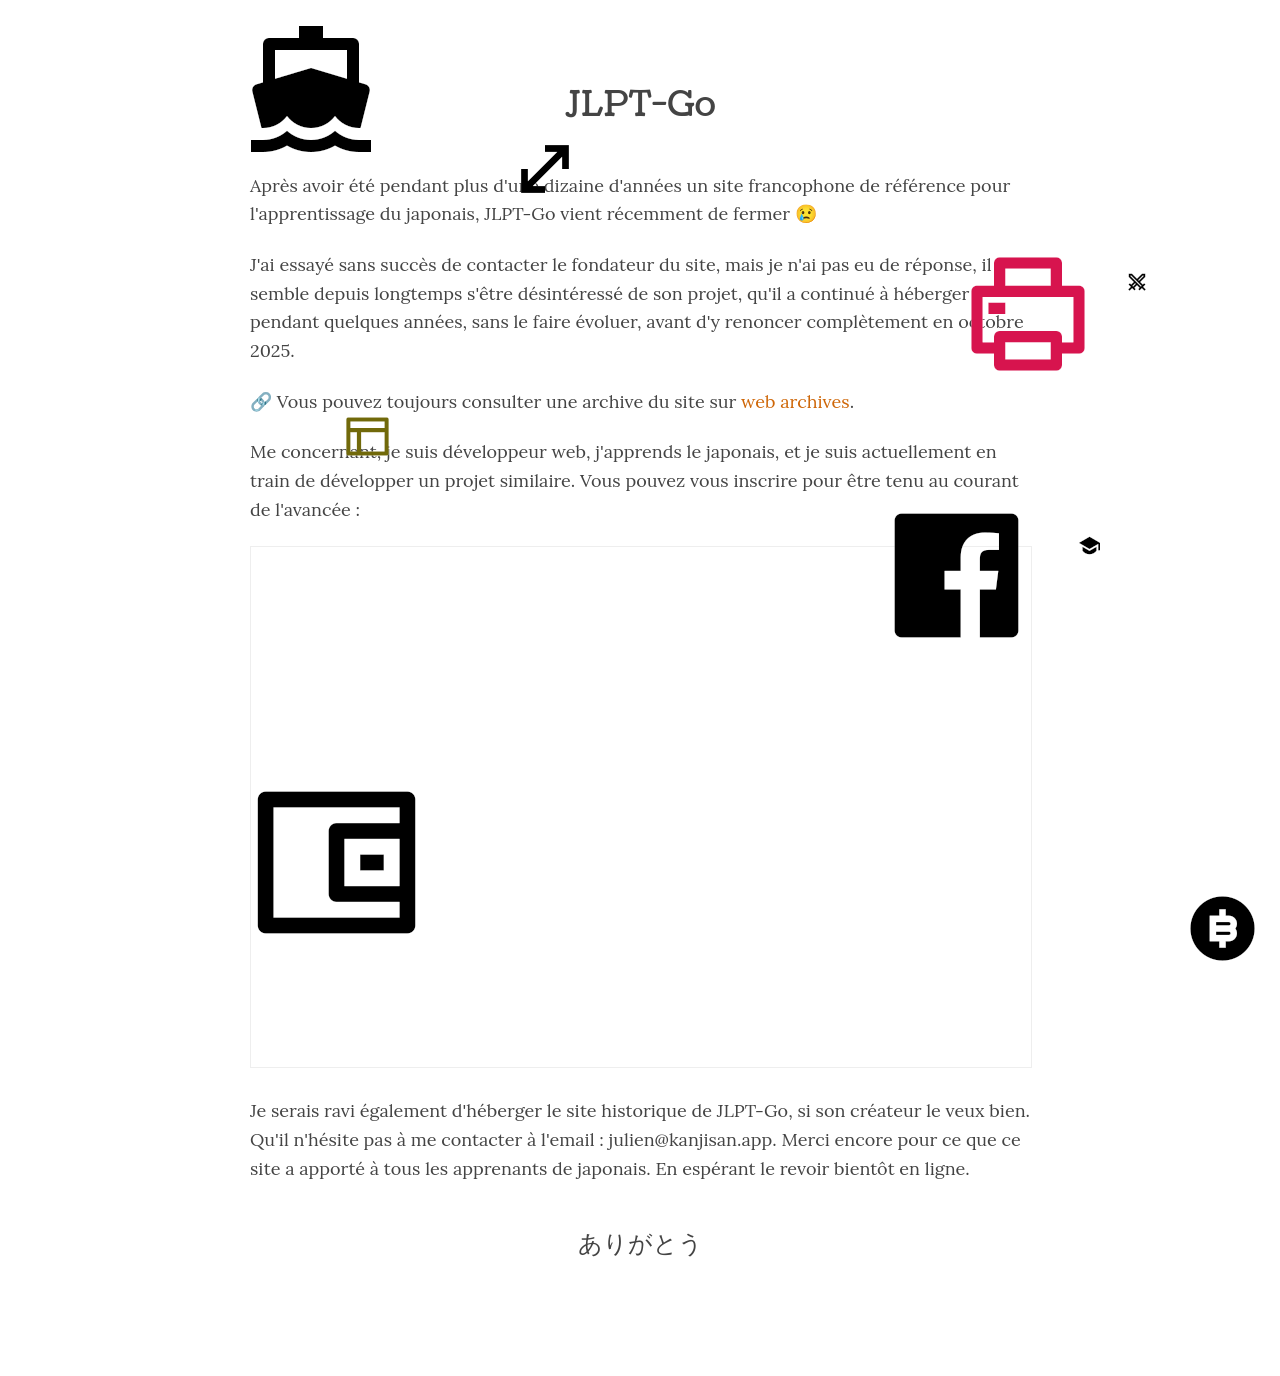  I want to click on open facebook app, so click(956, 575).